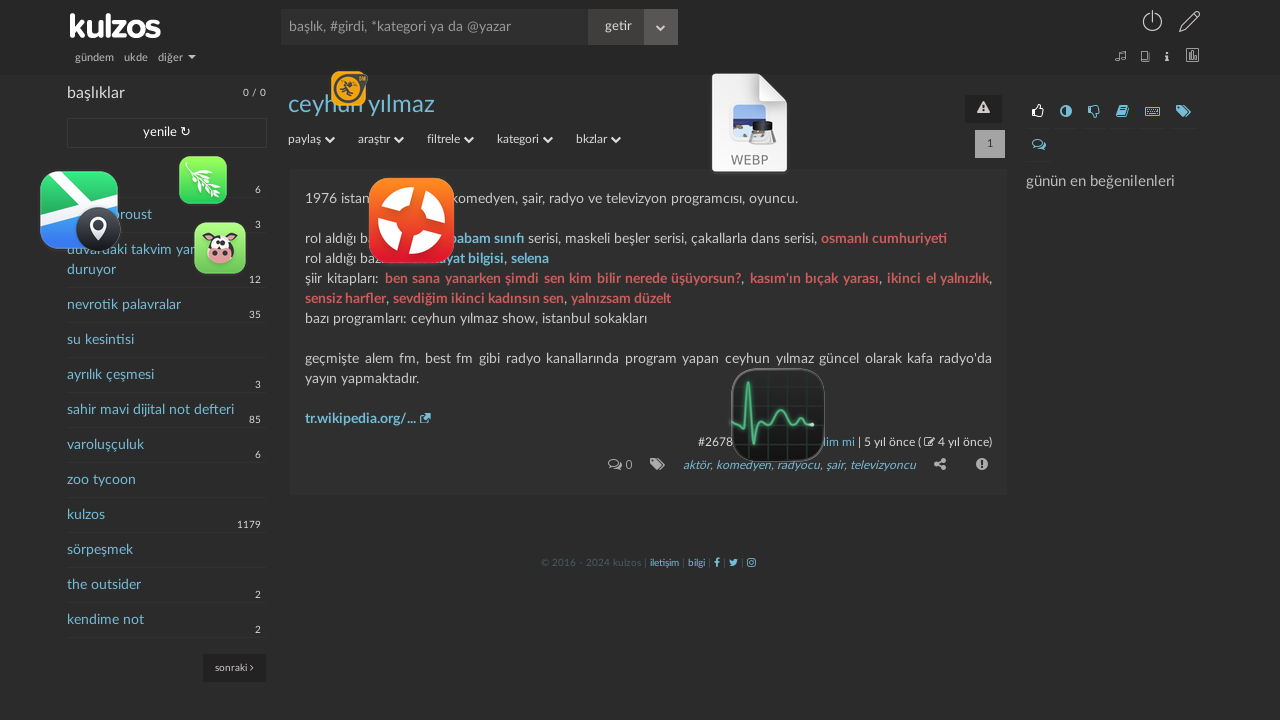  I want to click on open system monitor to view CPU and memory usage, so click(778, 415).